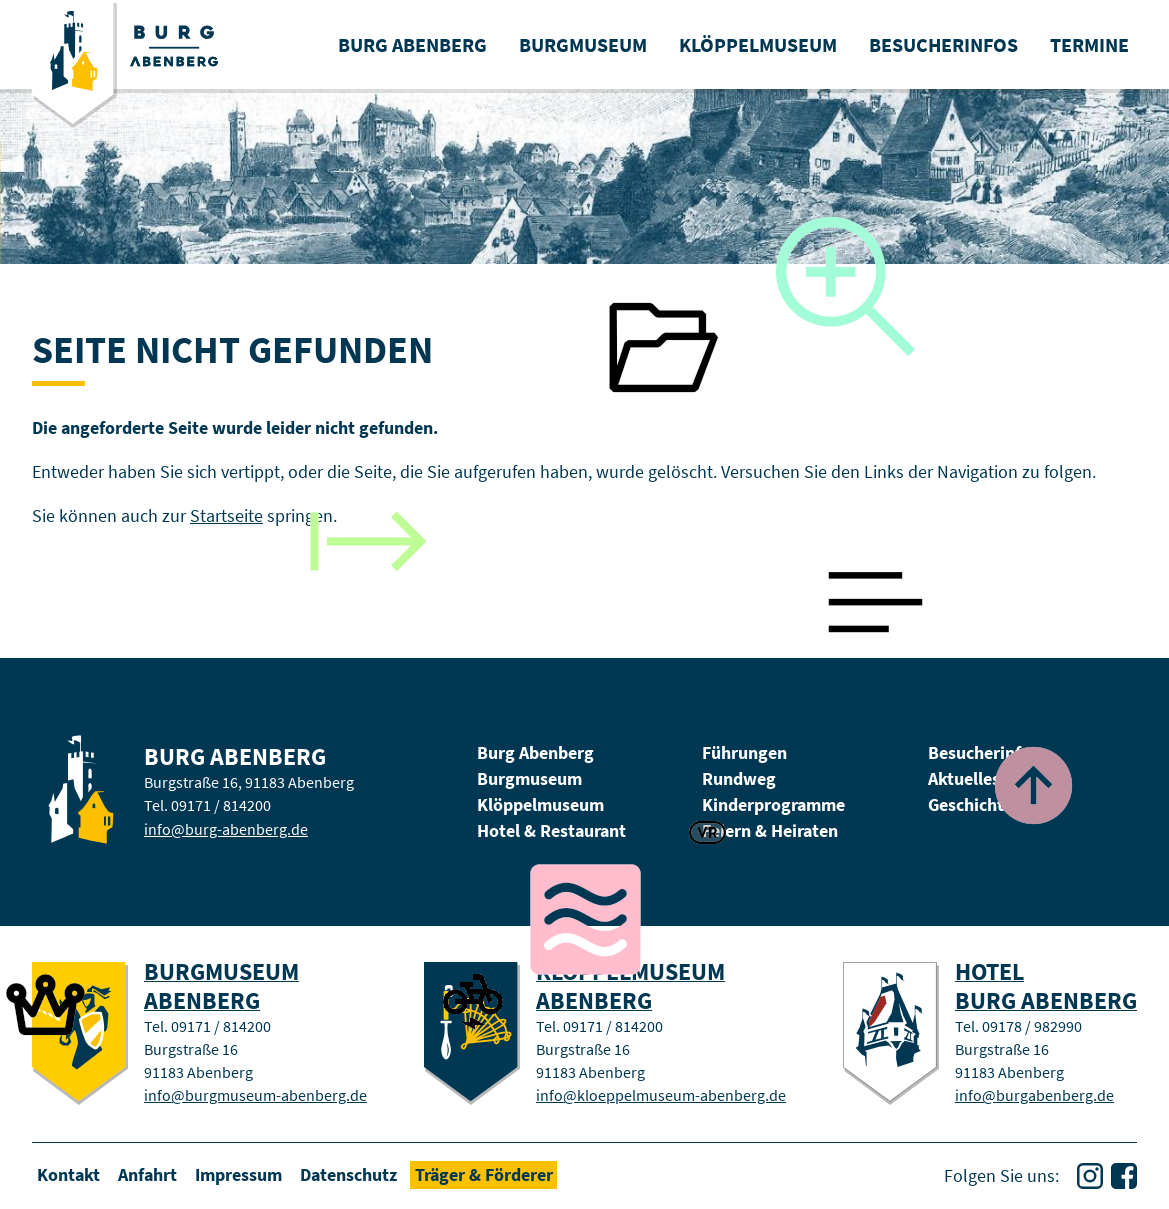  Describe the element at coordinates (473, 1002) in the screenshot. I see `find nearby electric bike rentals` at that location.